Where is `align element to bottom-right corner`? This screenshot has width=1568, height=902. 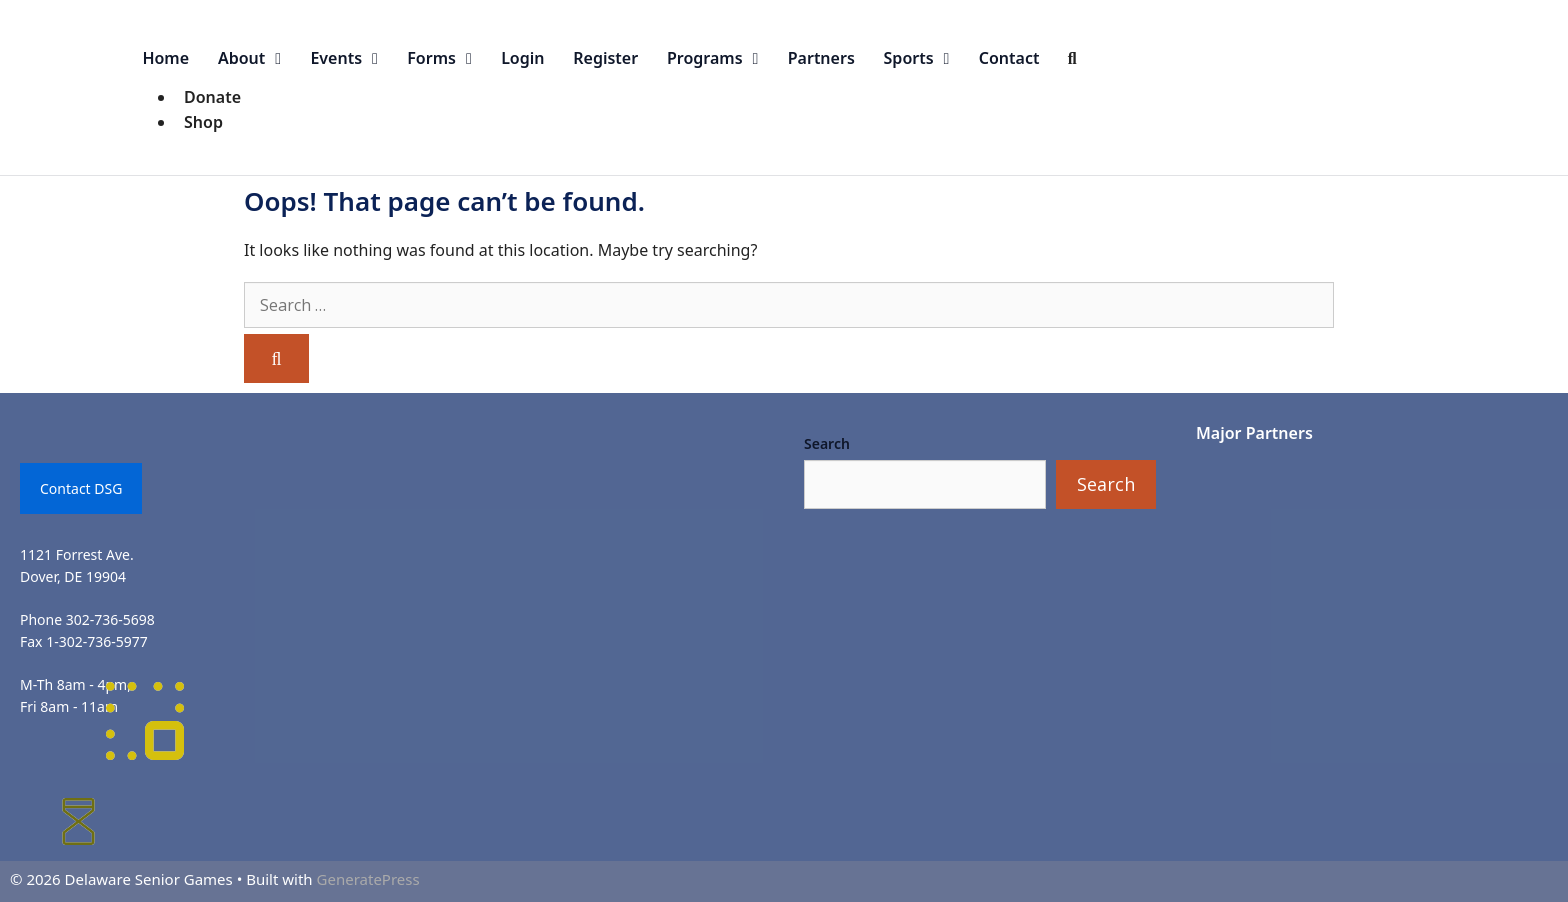 align element to bottom-right corner is located at coordinates (145, 721).